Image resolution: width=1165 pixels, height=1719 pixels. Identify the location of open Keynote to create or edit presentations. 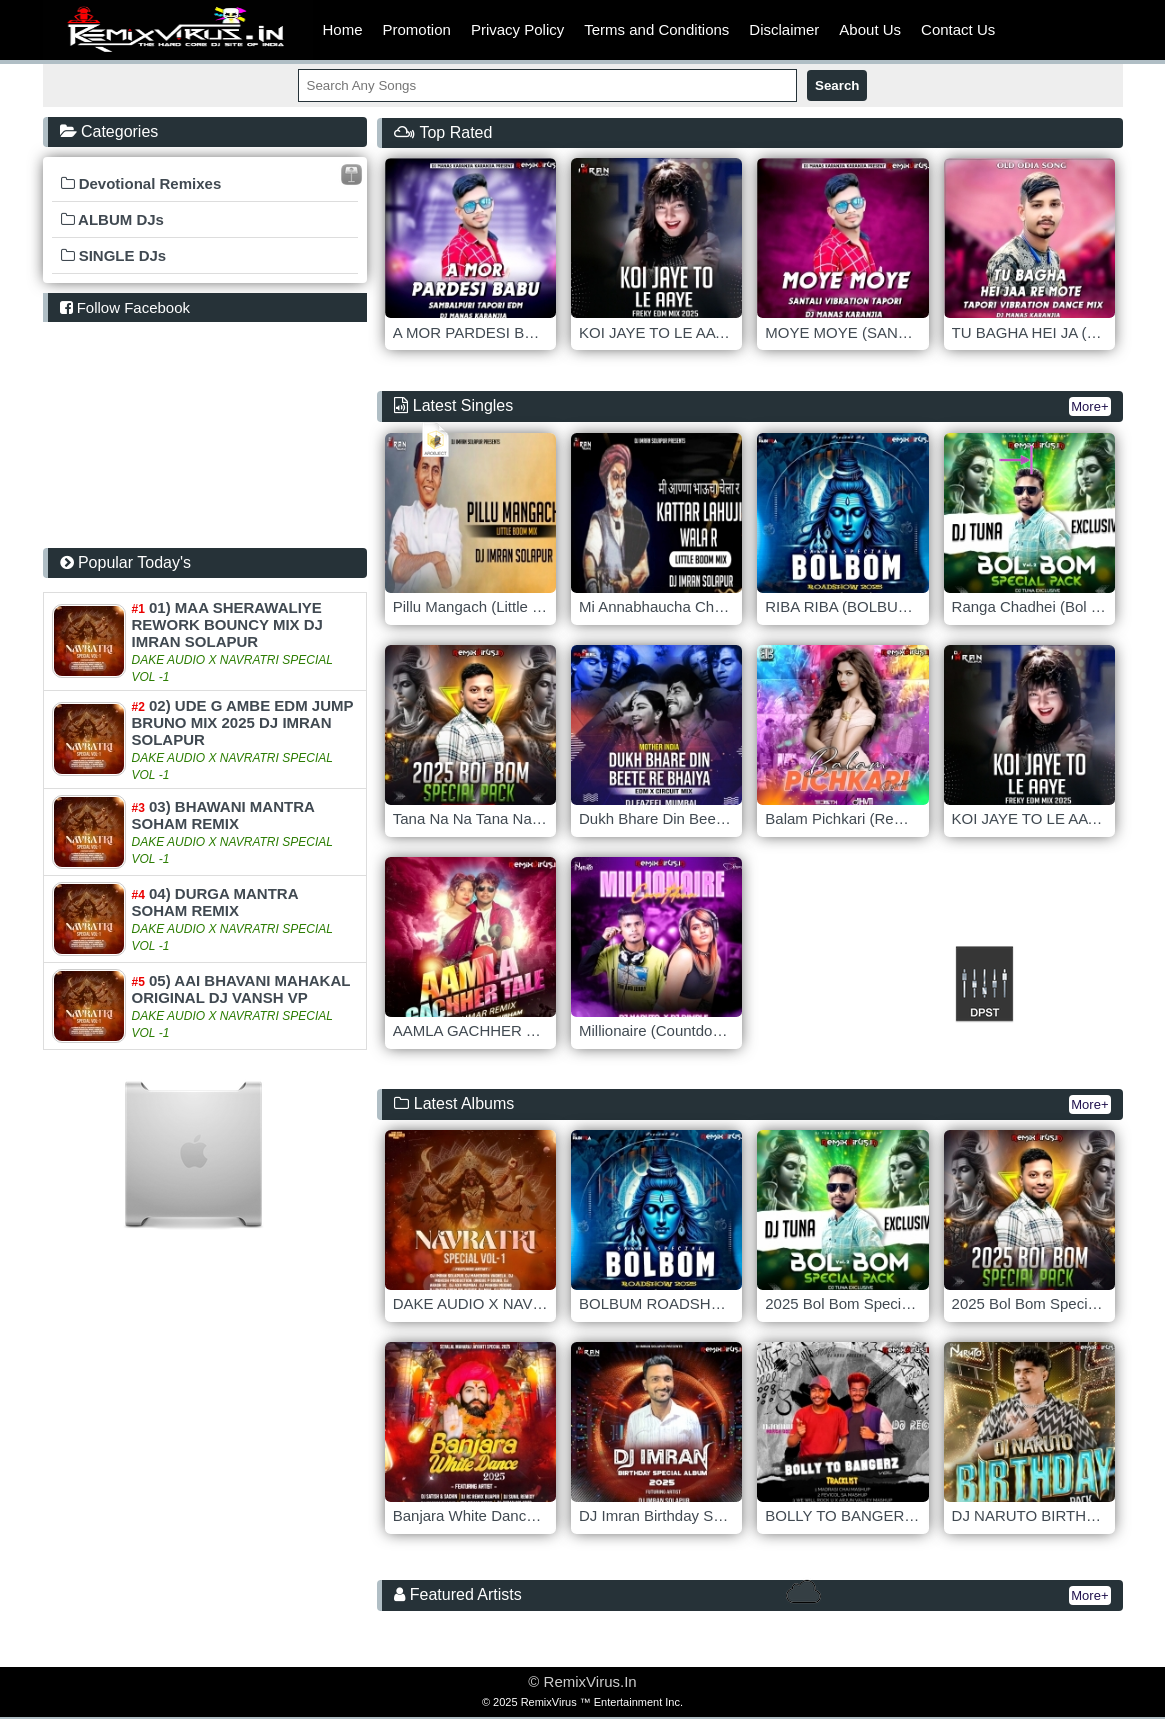
(351, 174).